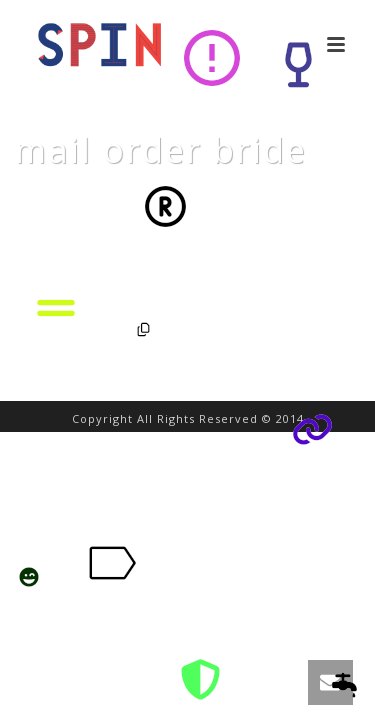  I want to click on indicates registered trademark symbol, so click(165, 206).